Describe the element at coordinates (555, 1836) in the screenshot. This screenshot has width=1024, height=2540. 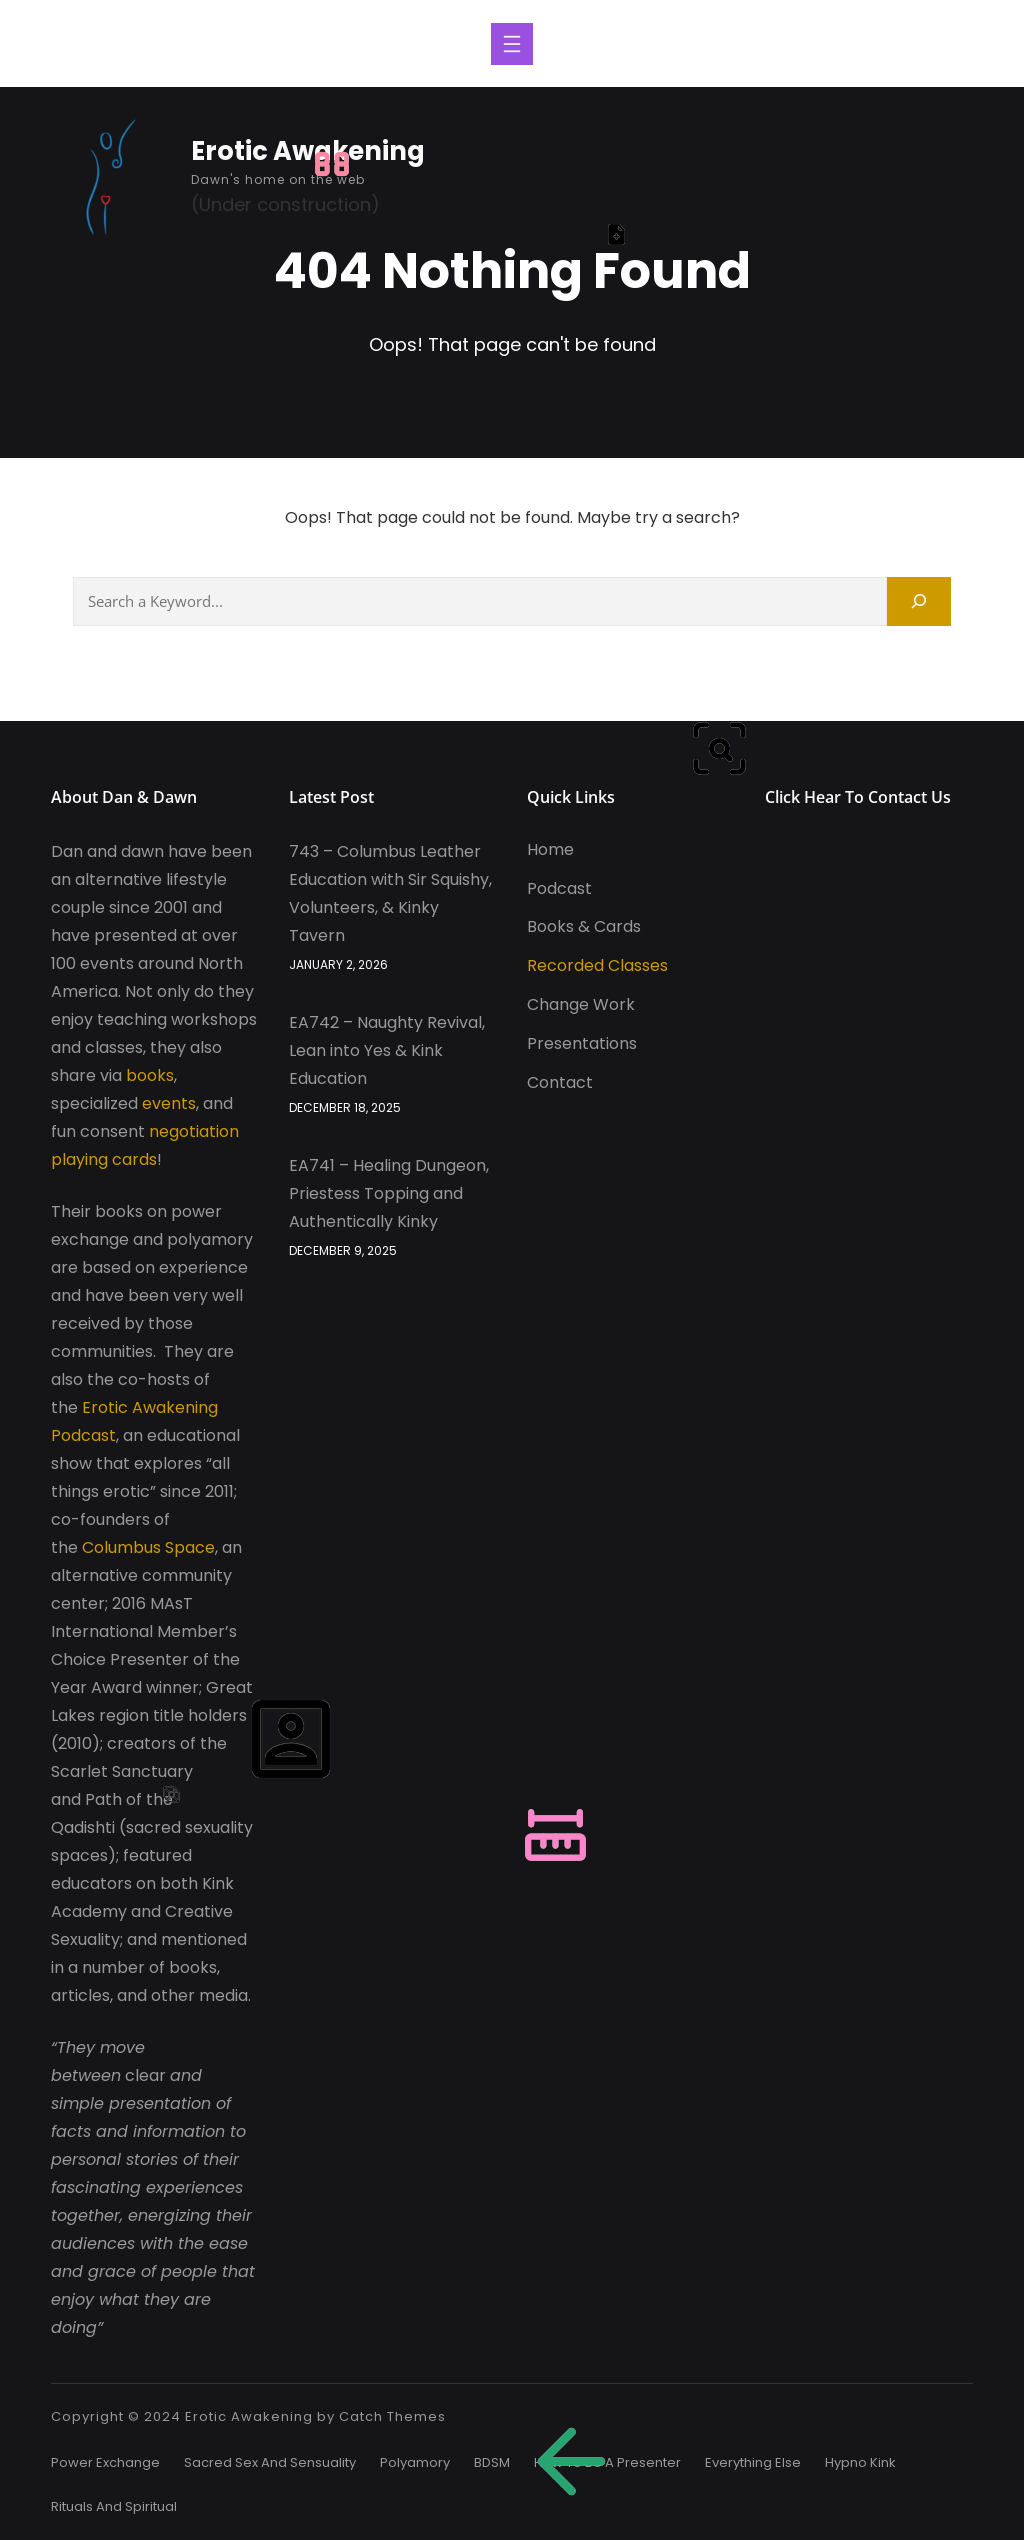
I see `measure dimensions or distance` at that location.